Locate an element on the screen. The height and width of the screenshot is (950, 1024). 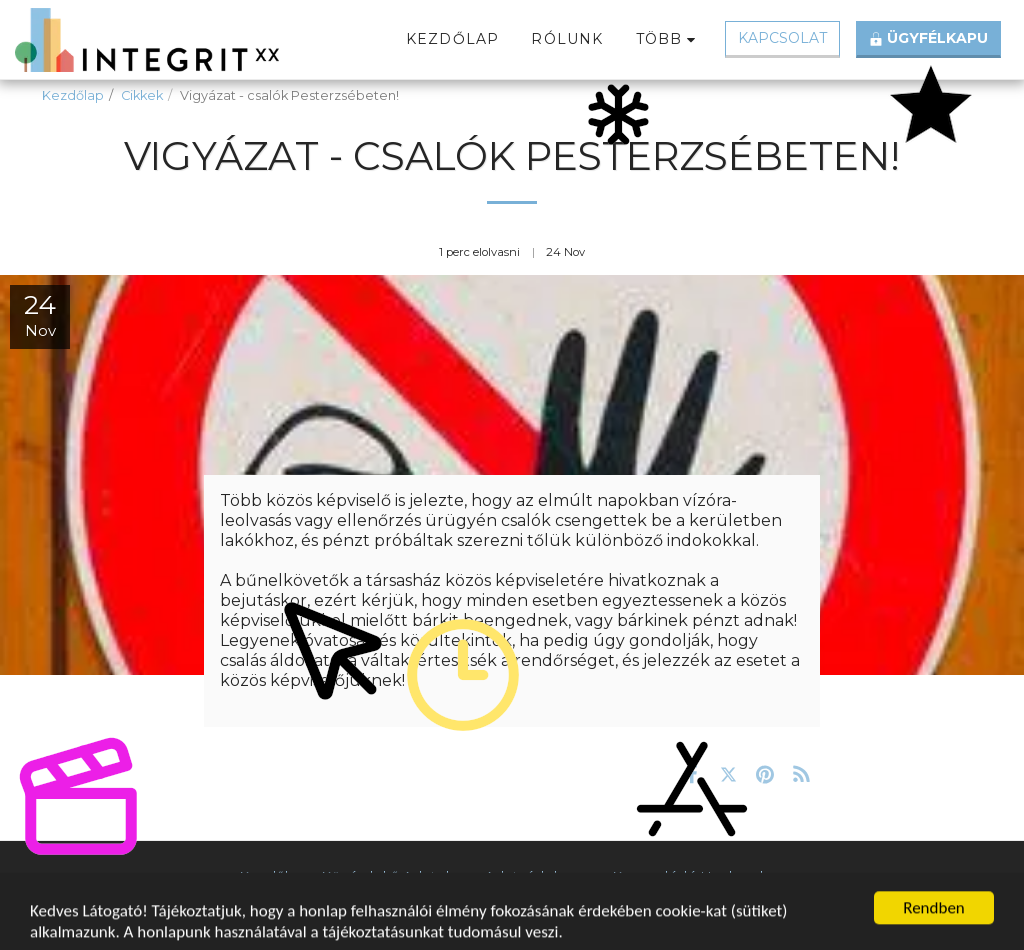
cursor or pointer indicator is located at coordinates (335, 653).